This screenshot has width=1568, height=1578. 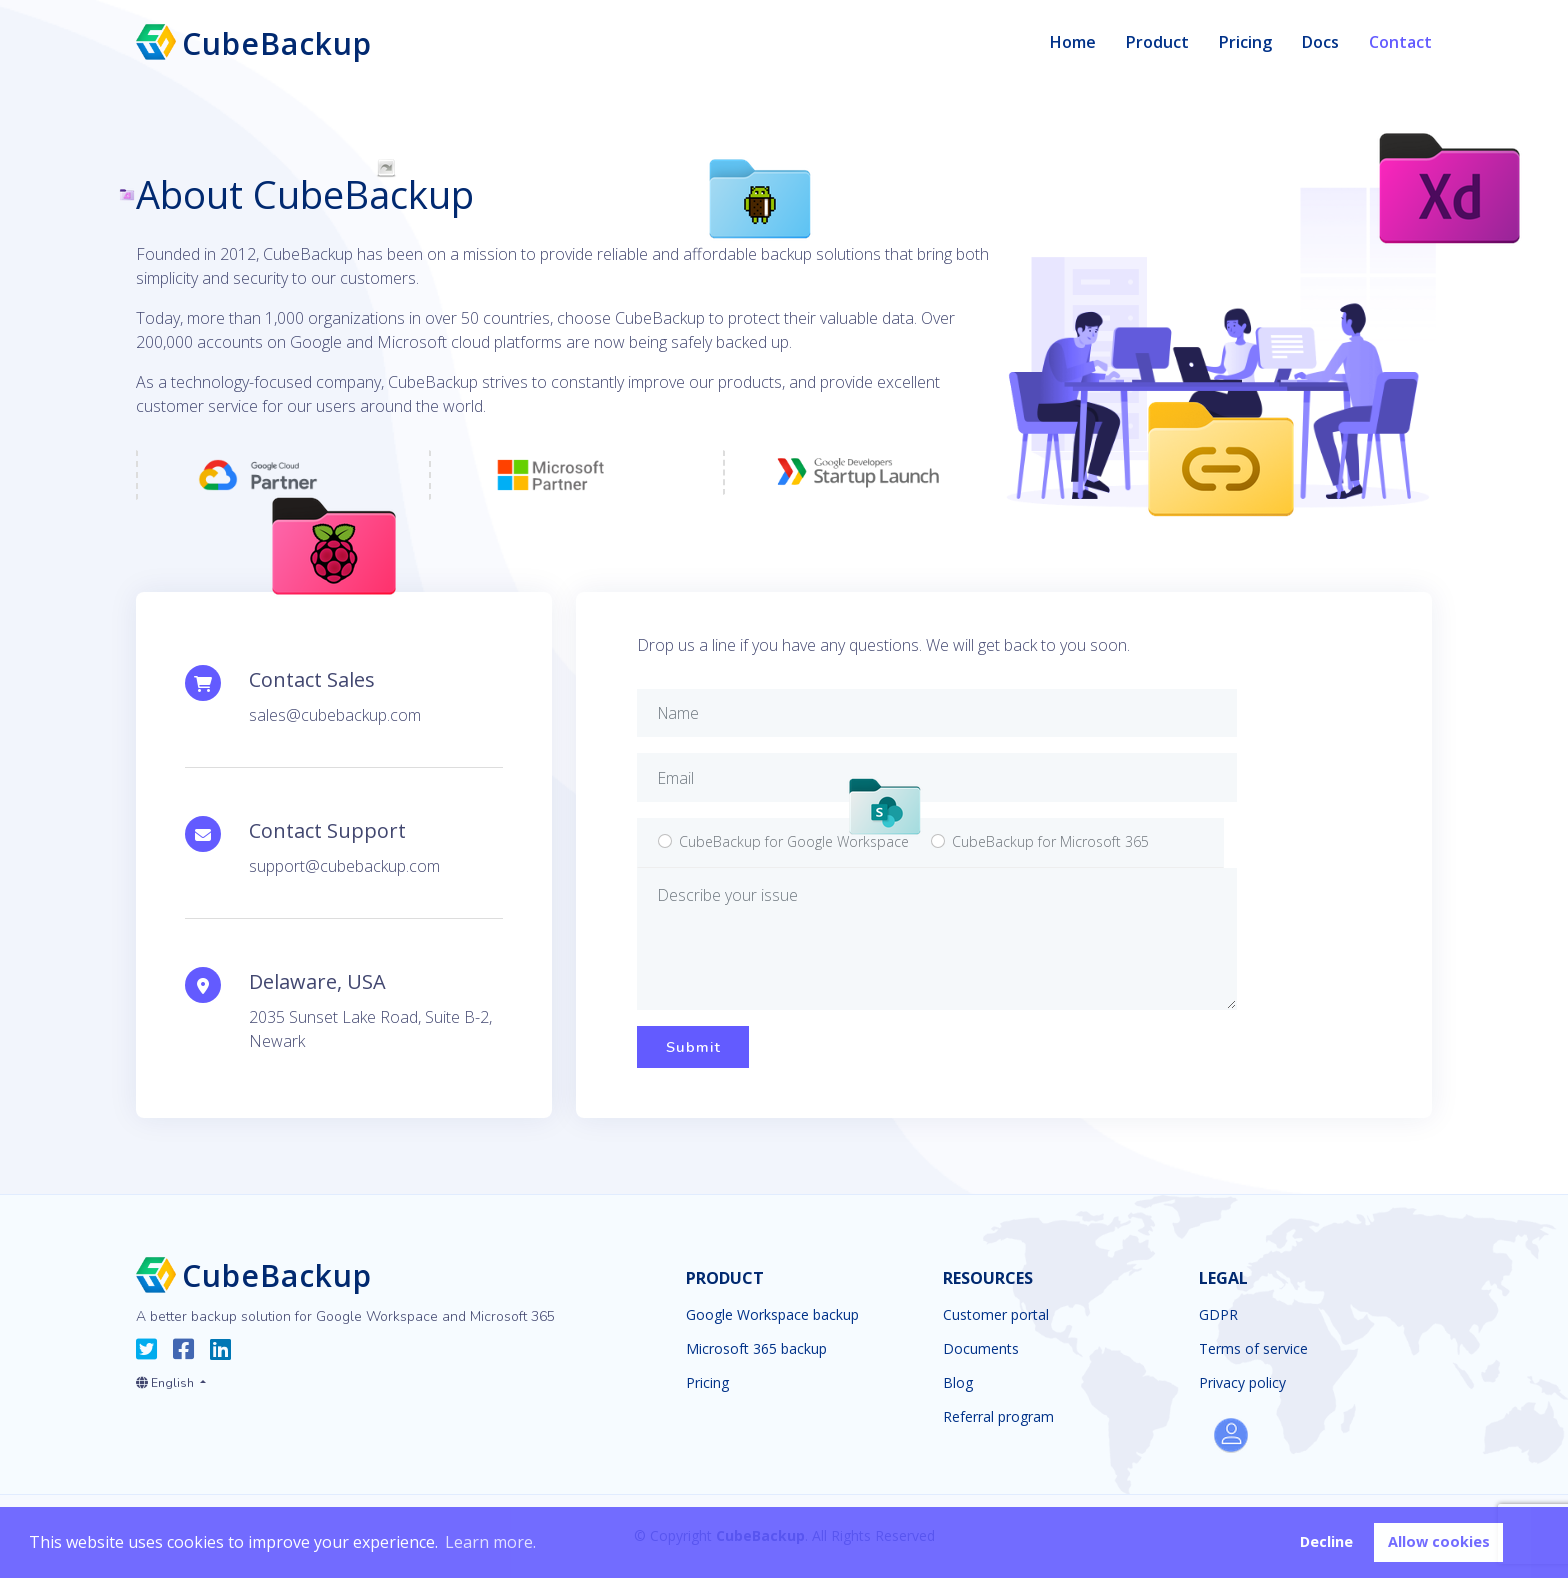 What do you see at coordinates (884, 808) in the screenshot?
I see `open microsoft sharepoint folder` at bounding box center [884, 808].